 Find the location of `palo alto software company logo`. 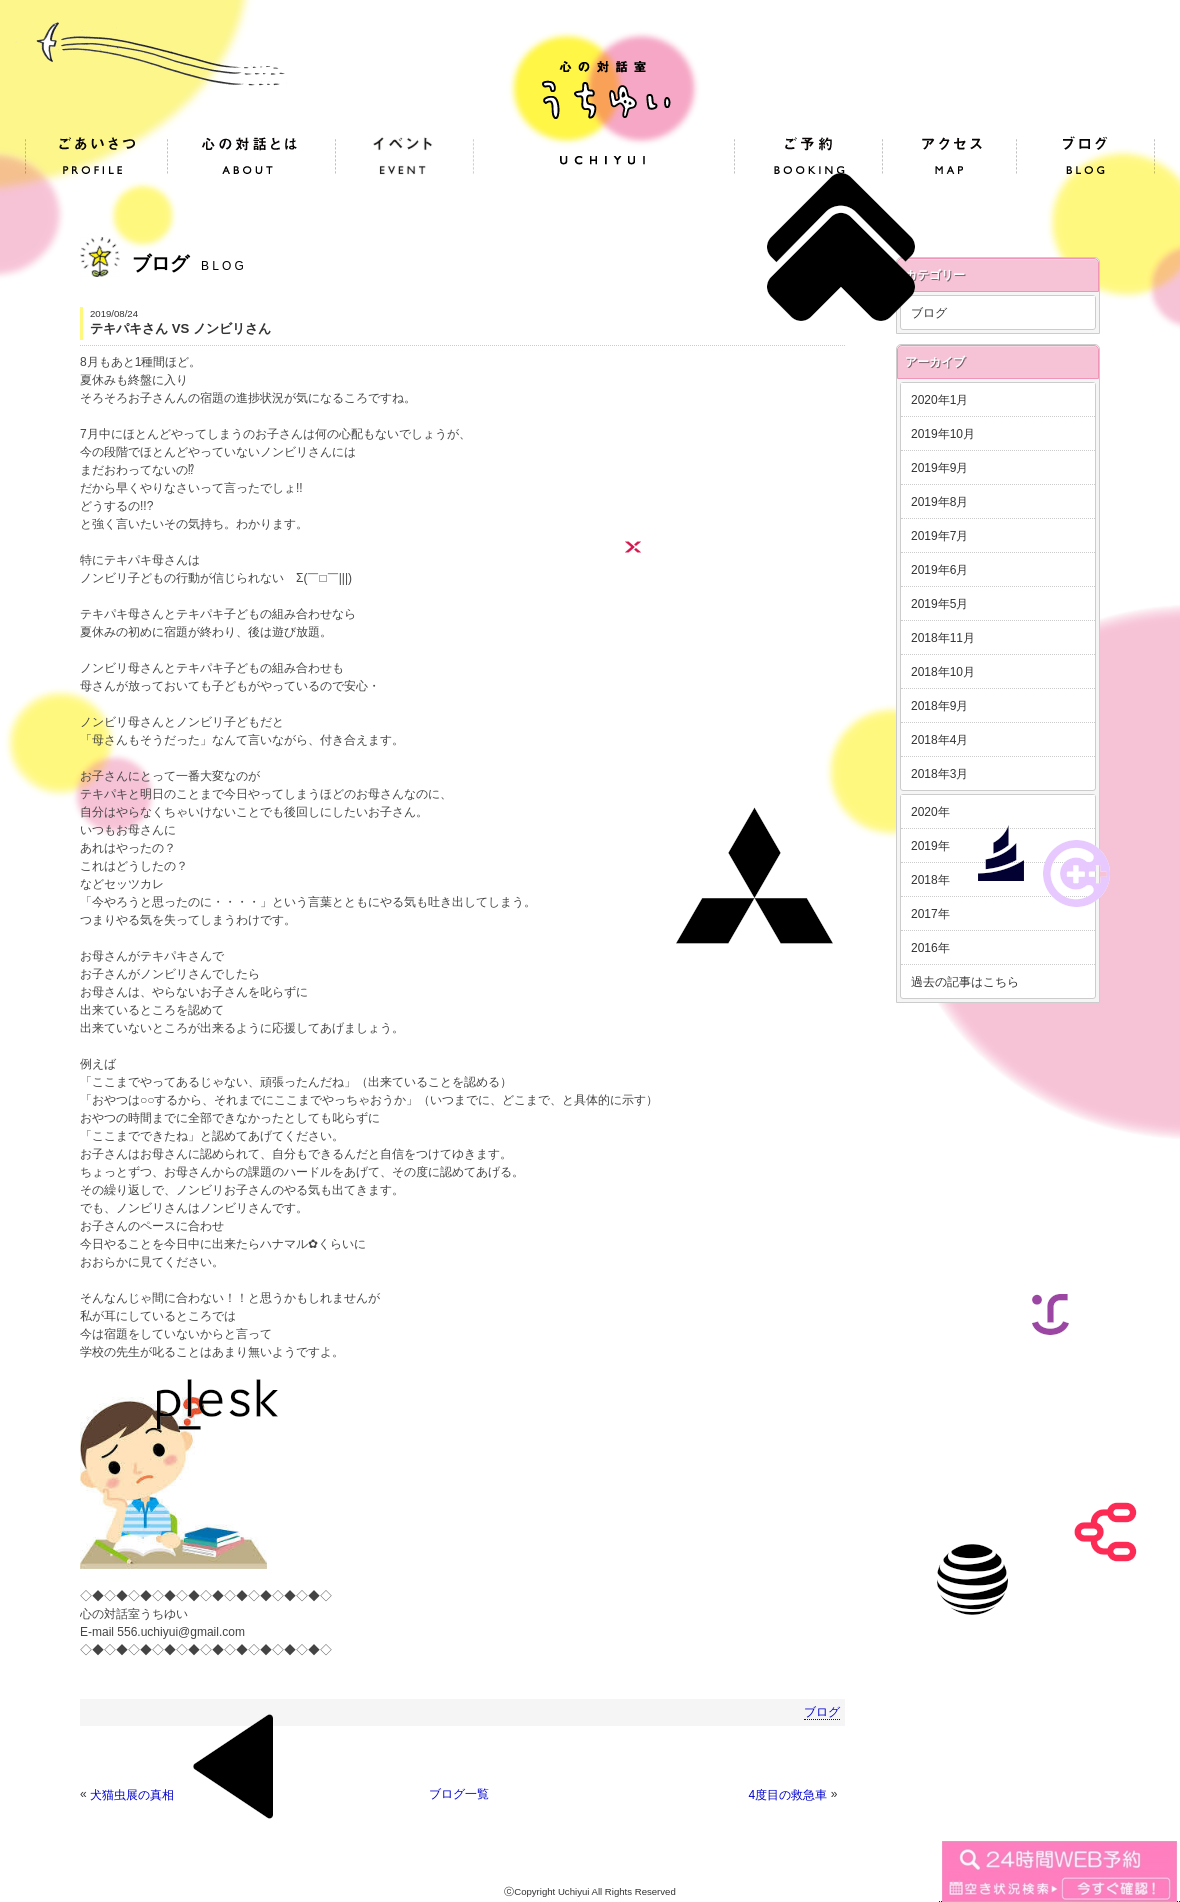

palo alto software company logo is located at coordinates (841, 247).